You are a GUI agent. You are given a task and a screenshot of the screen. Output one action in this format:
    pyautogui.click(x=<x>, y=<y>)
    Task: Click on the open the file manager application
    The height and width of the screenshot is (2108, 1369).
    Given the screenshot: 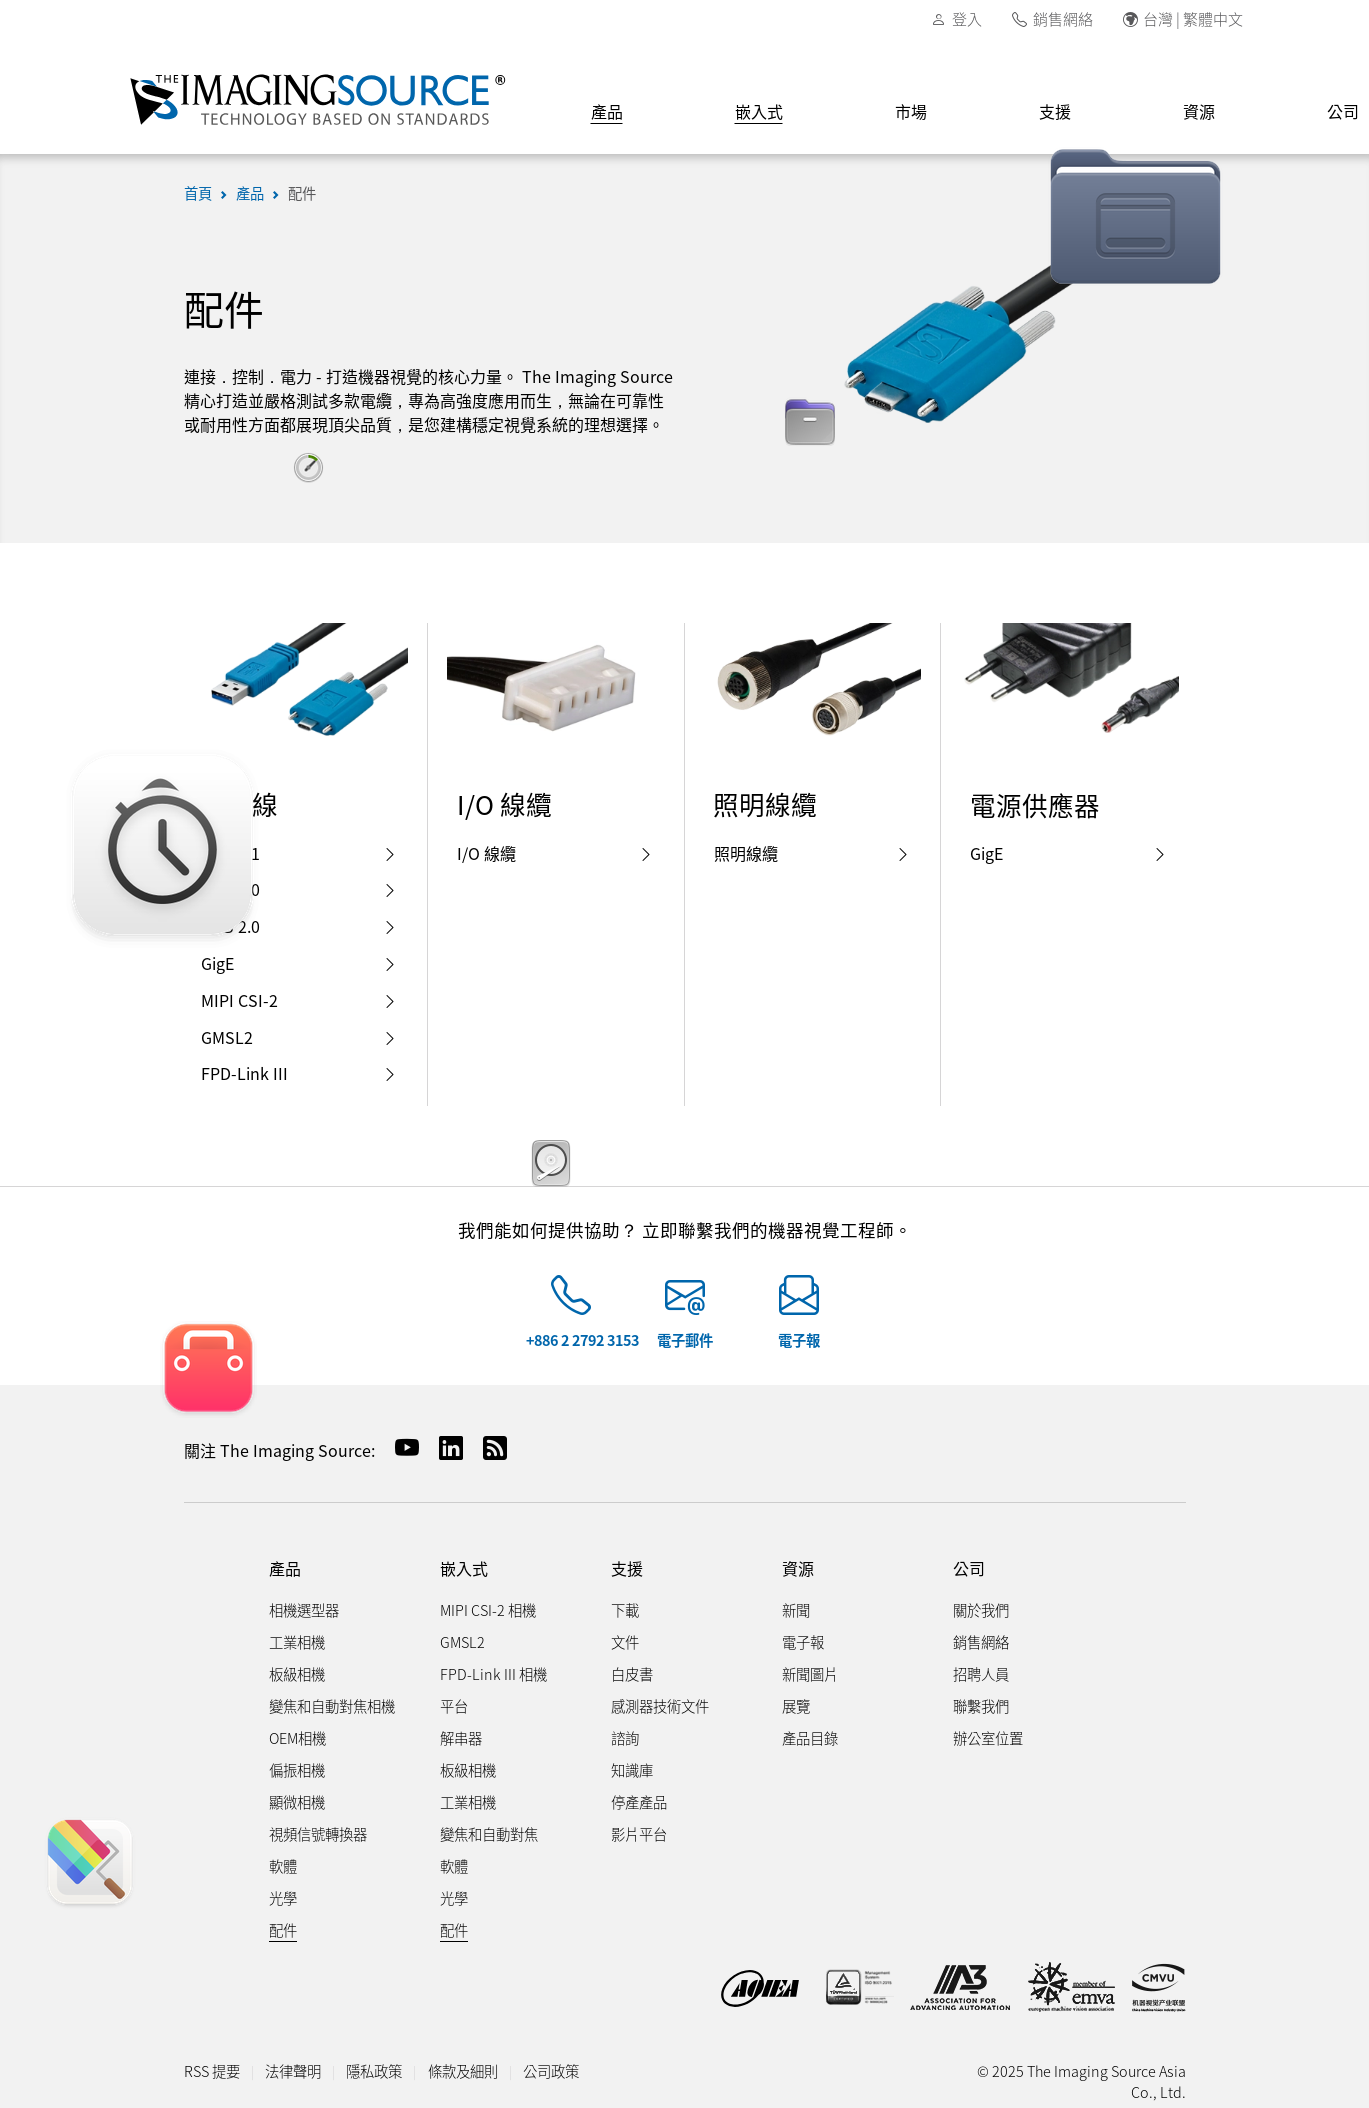 What is the action you would take?
    pyautogui.click(x=810, y=422)
    